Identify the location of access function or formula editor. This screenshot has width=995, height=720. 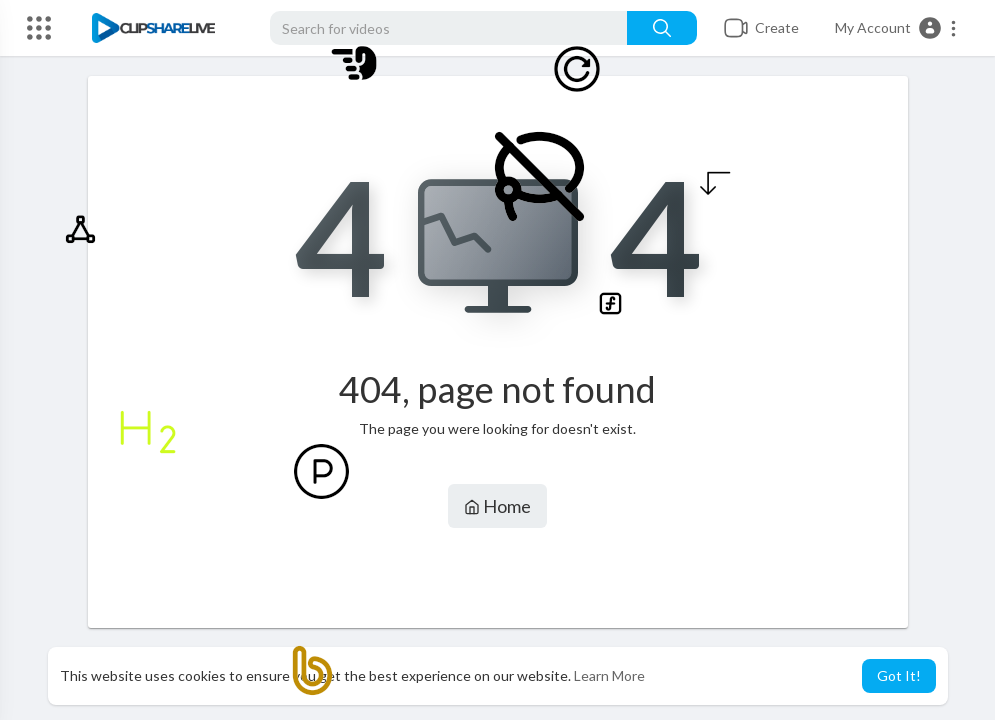
(610, 303).